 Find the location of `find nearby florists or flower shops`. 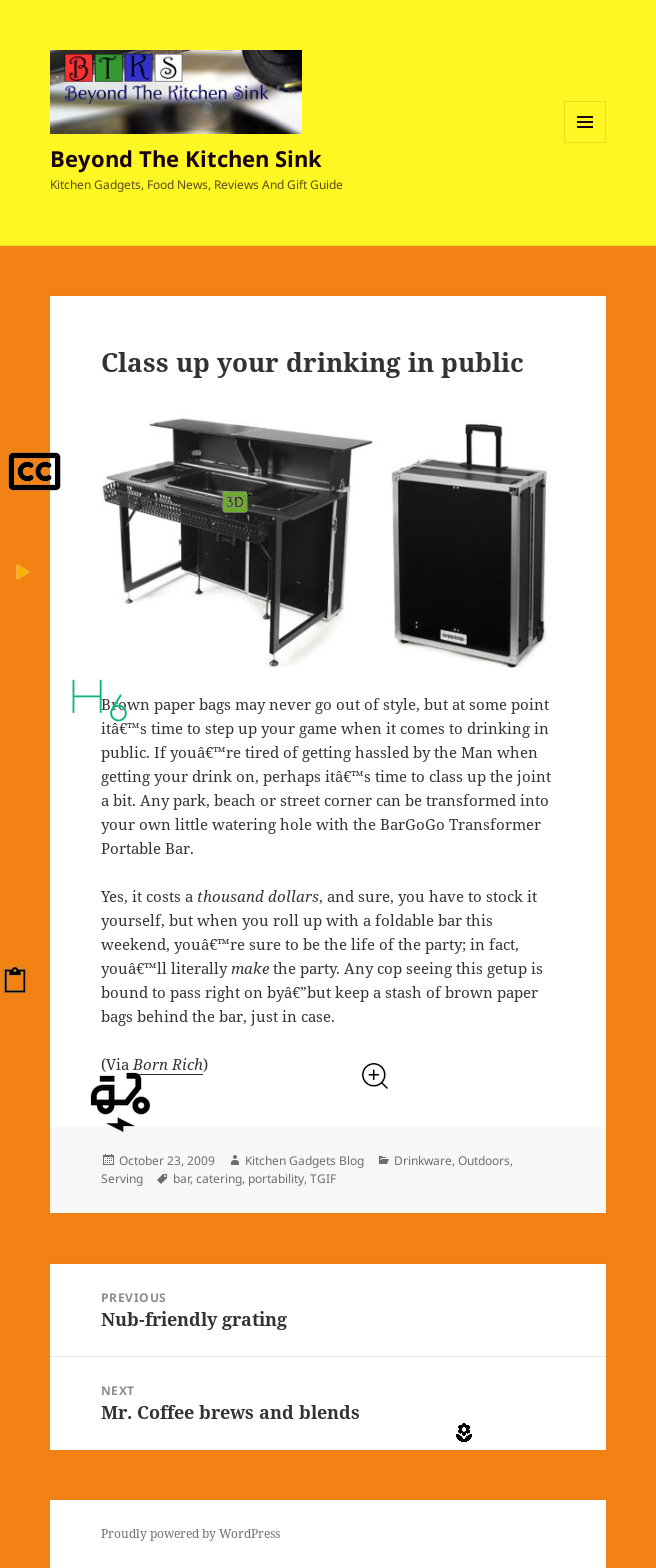

find nearby florists or flower shops is located at coordinates (464, 1433).